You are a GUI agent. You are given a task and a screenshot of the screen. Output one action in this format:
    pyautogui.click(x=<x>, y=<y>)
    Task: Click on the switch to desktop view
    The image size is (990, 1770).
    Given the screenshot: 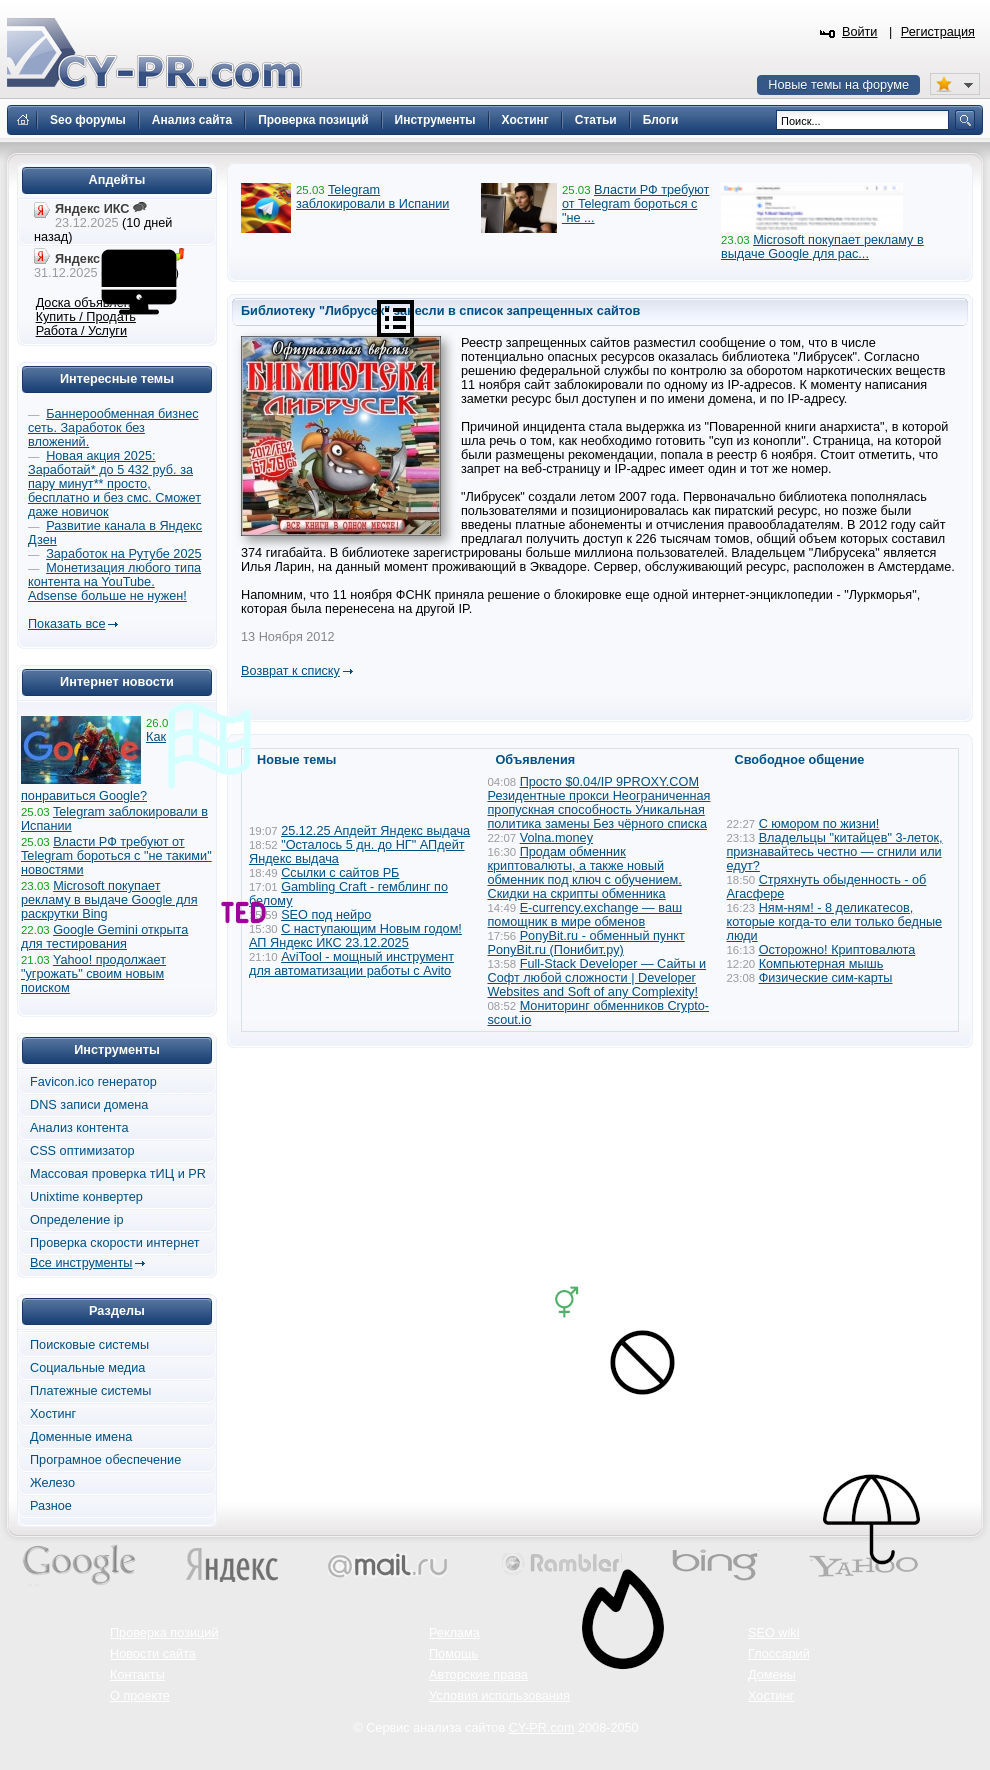 What is the action you would take?
    pyautogui.click(x=139, y=282)
    